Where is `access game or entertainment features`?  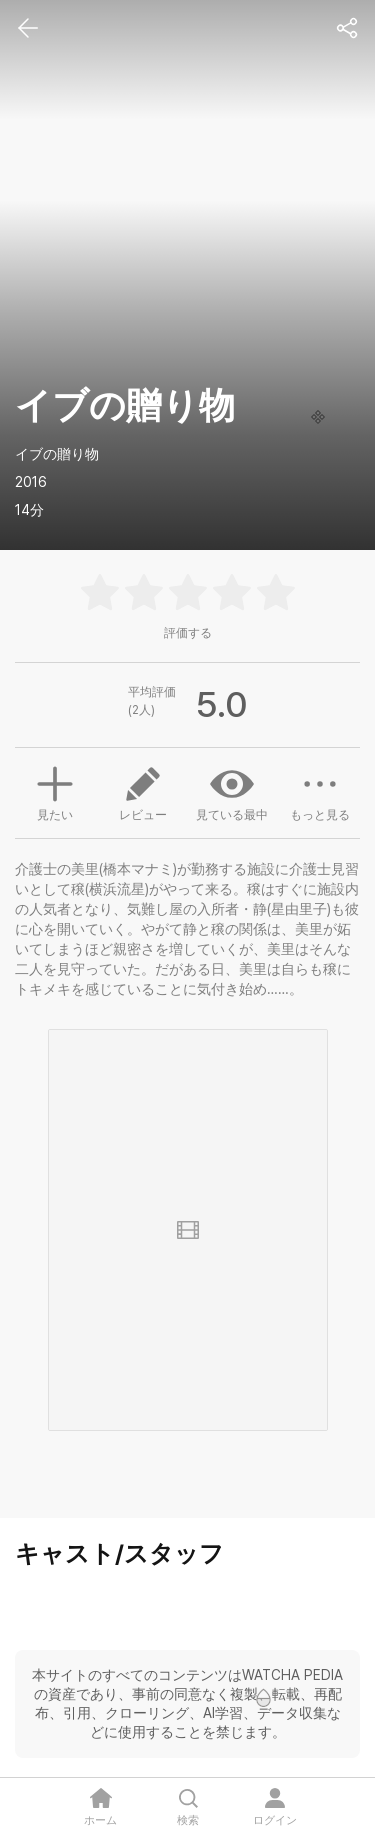 access game or entertainment features is located at coordinates (318, 417).